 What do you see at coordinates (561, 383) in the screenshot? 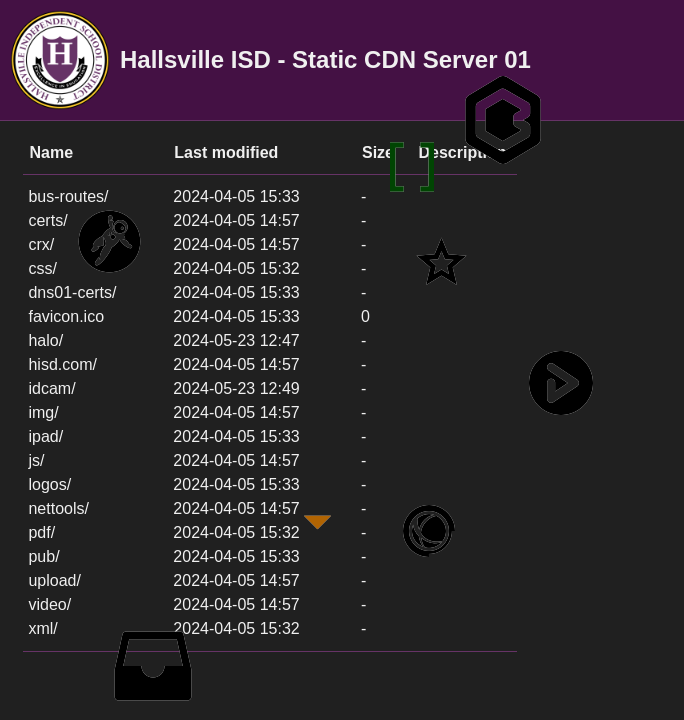
I see `open GoCD continuous delivery dashboard` at bounding box center [561, 383].